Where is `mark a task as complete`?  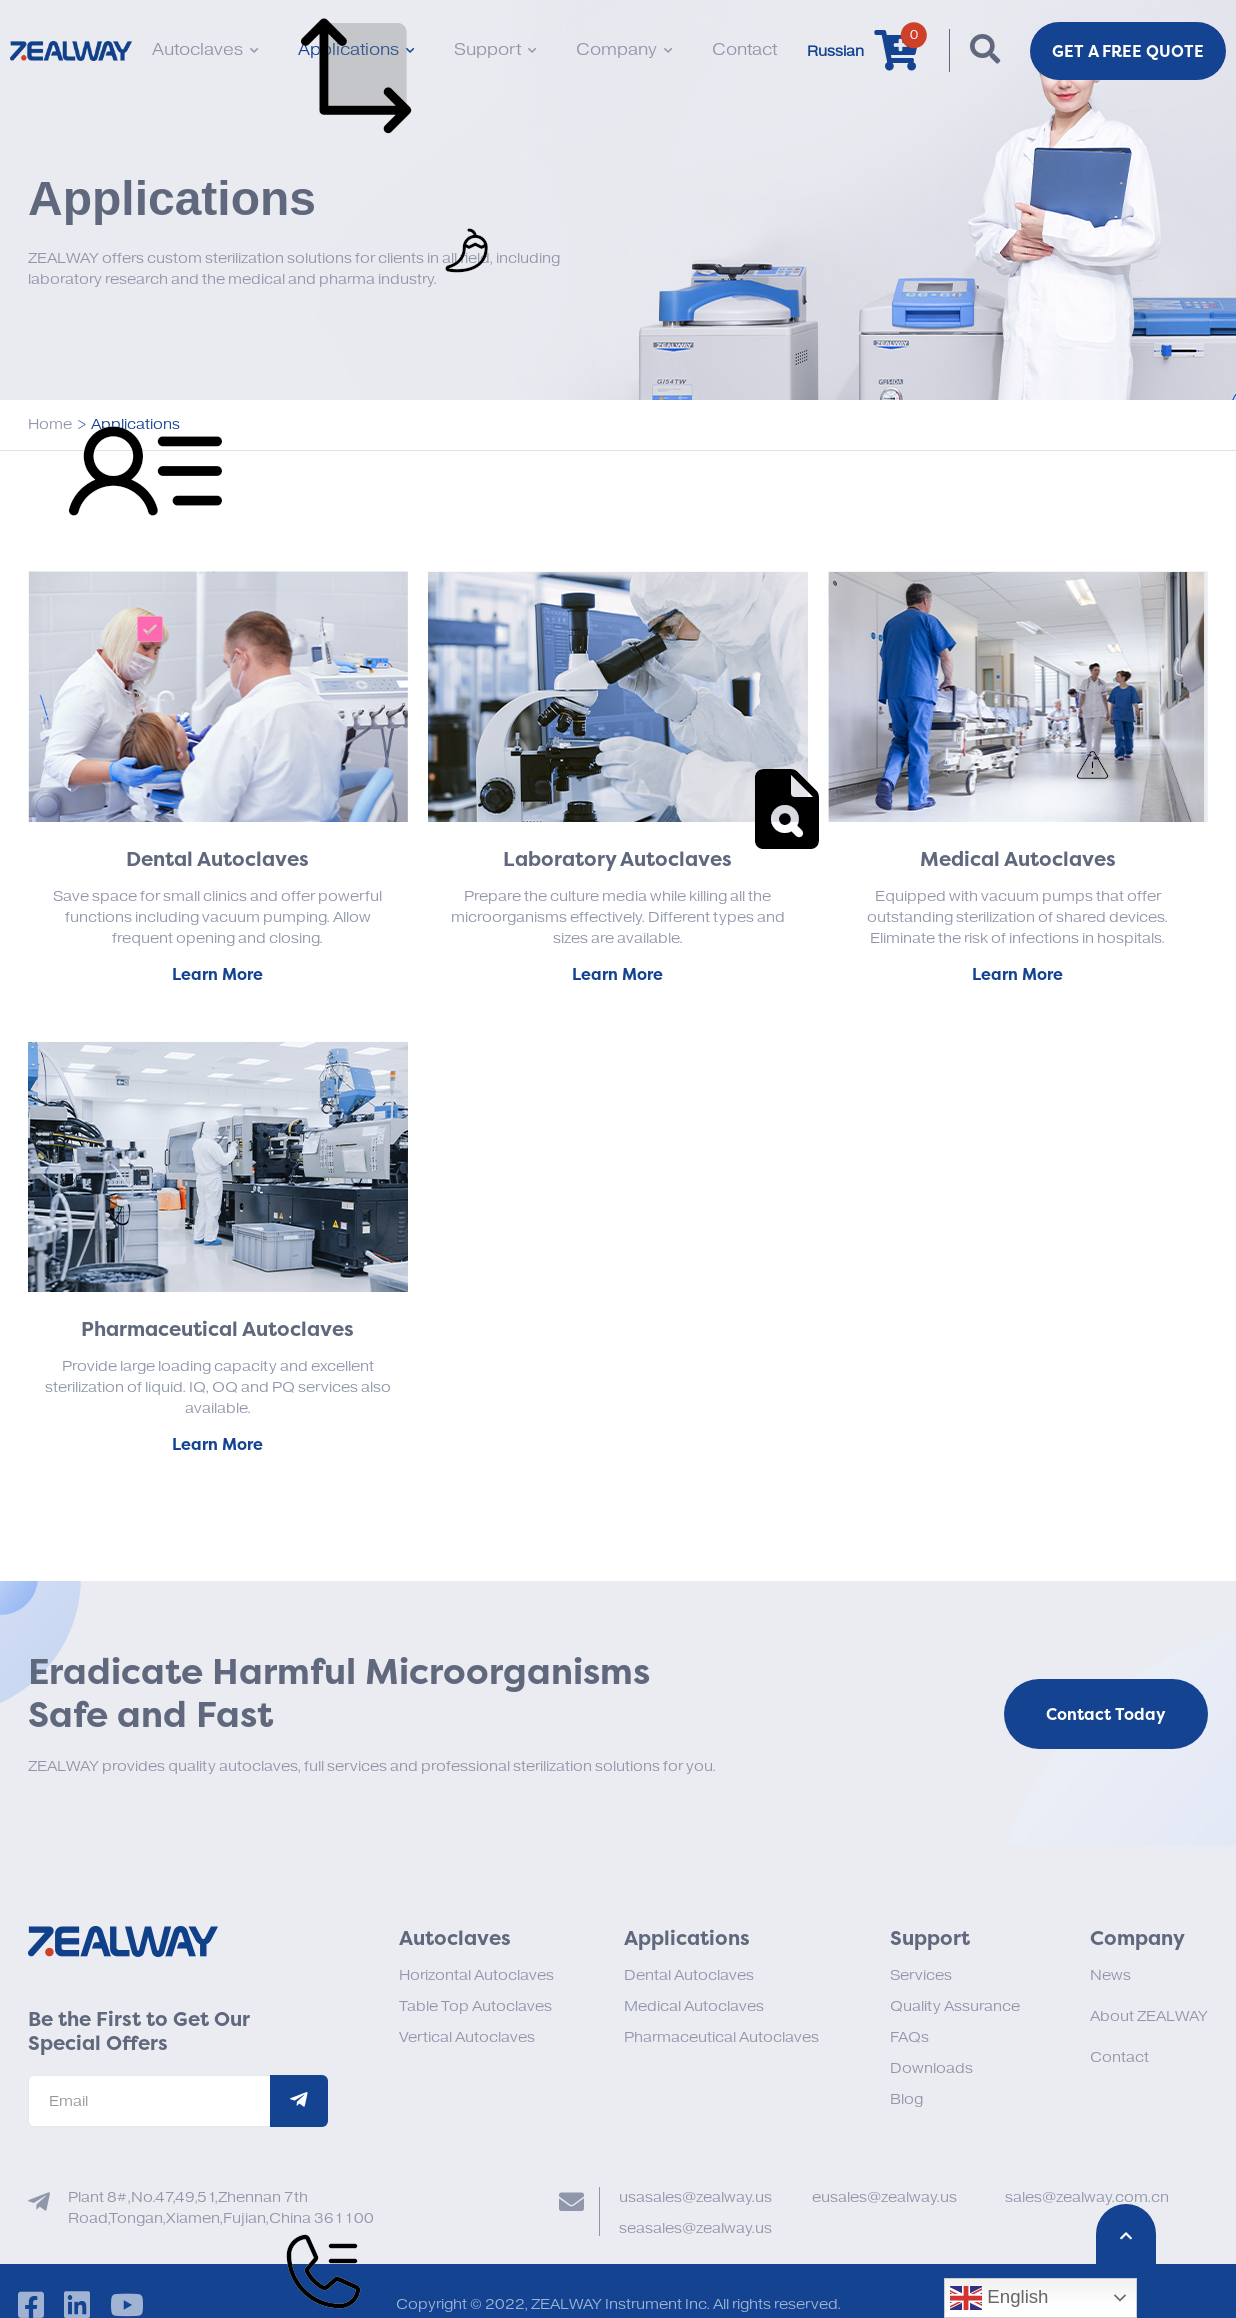
mark a task as complete is located at coordinates (150, 629).